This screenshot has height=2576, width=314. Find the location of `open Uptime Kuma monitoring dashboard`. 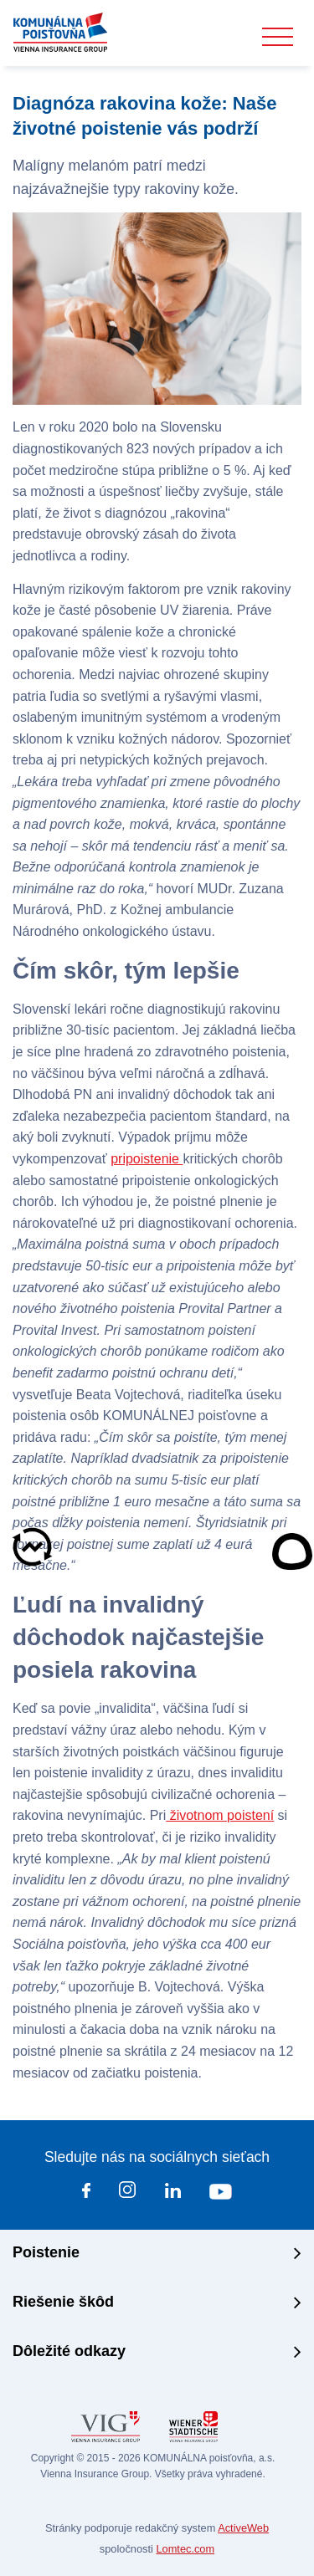

open Uptime Kuma monitoring dashboard is located at coordinates (292, 1551).